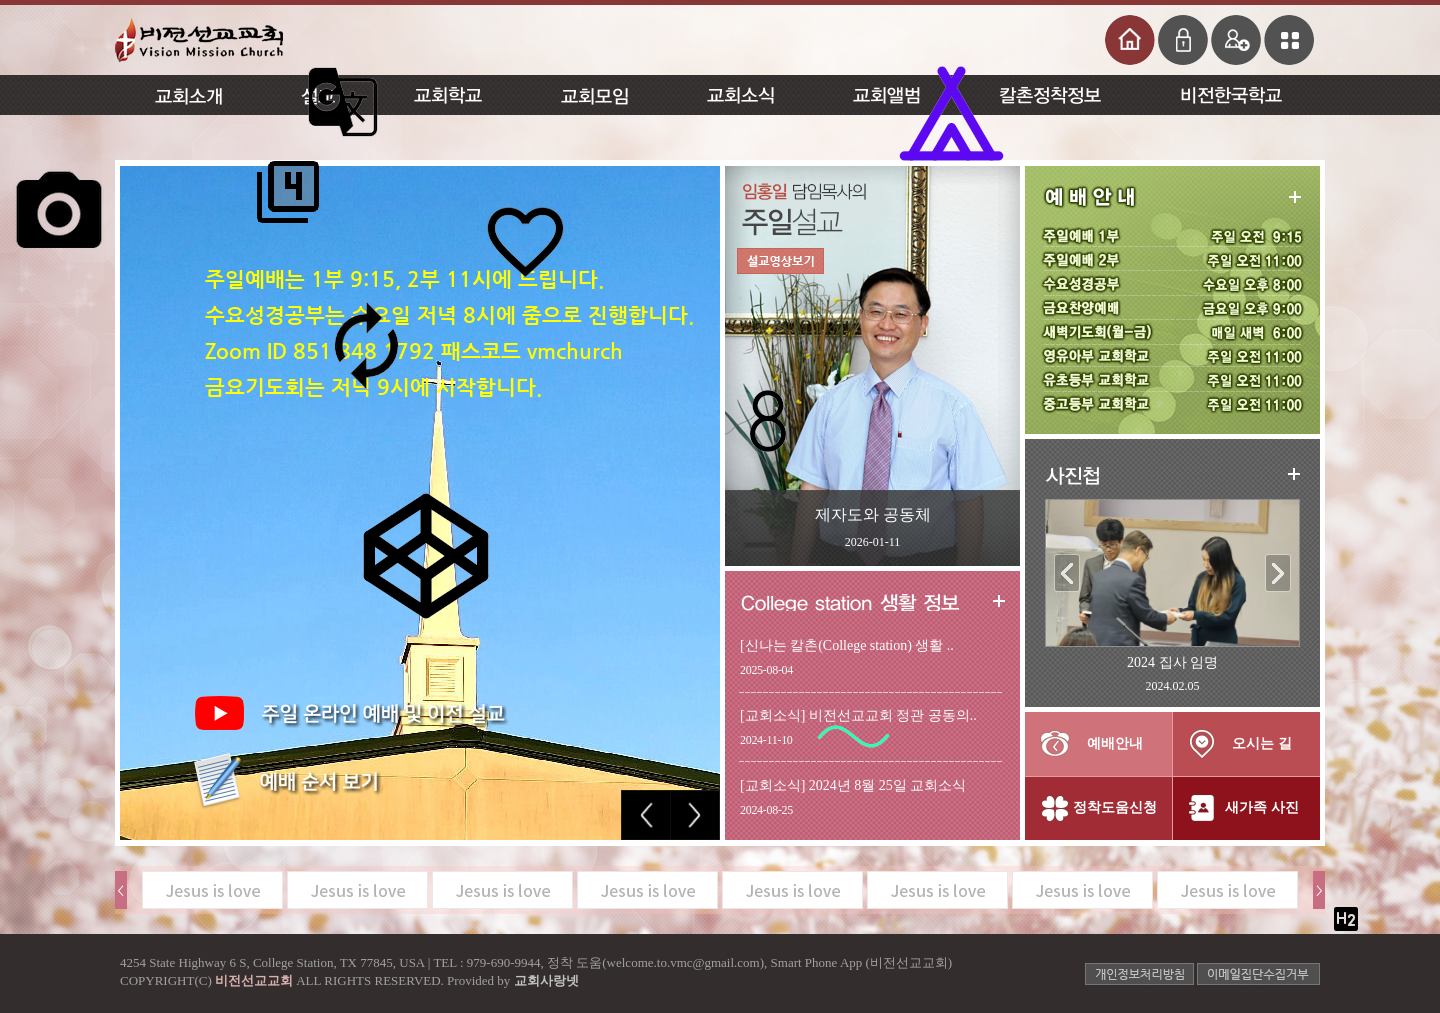 The width and height of the screenshot is (1440, 1013). Describe the element at coordinates (288, 192) in the screenshot. I see `select 4 images or items` at that location.